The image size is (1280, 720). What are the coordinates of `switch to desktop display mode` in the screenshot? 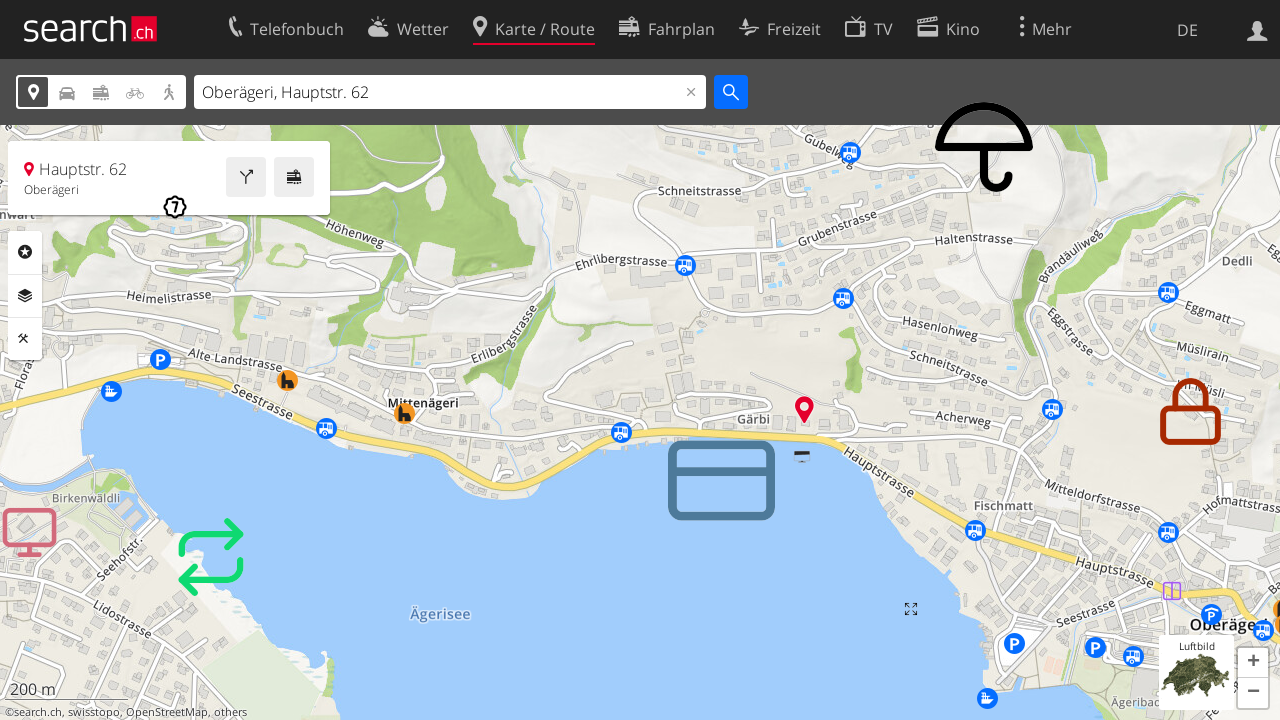 It's located at (29, 532).